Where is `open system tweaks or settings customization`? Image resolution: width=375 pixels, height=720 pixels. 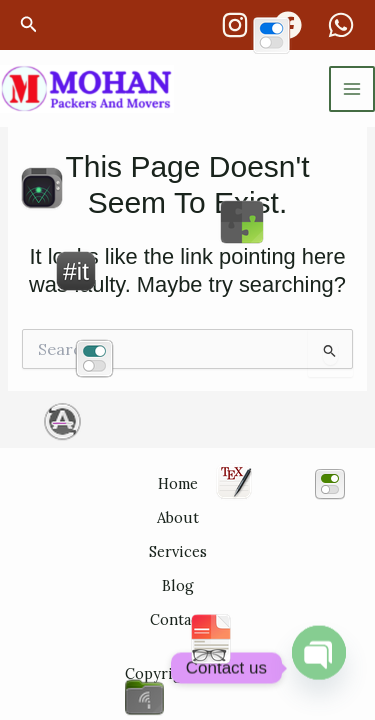
open system tweaks or settings customization is located at coordinates (330, 484).